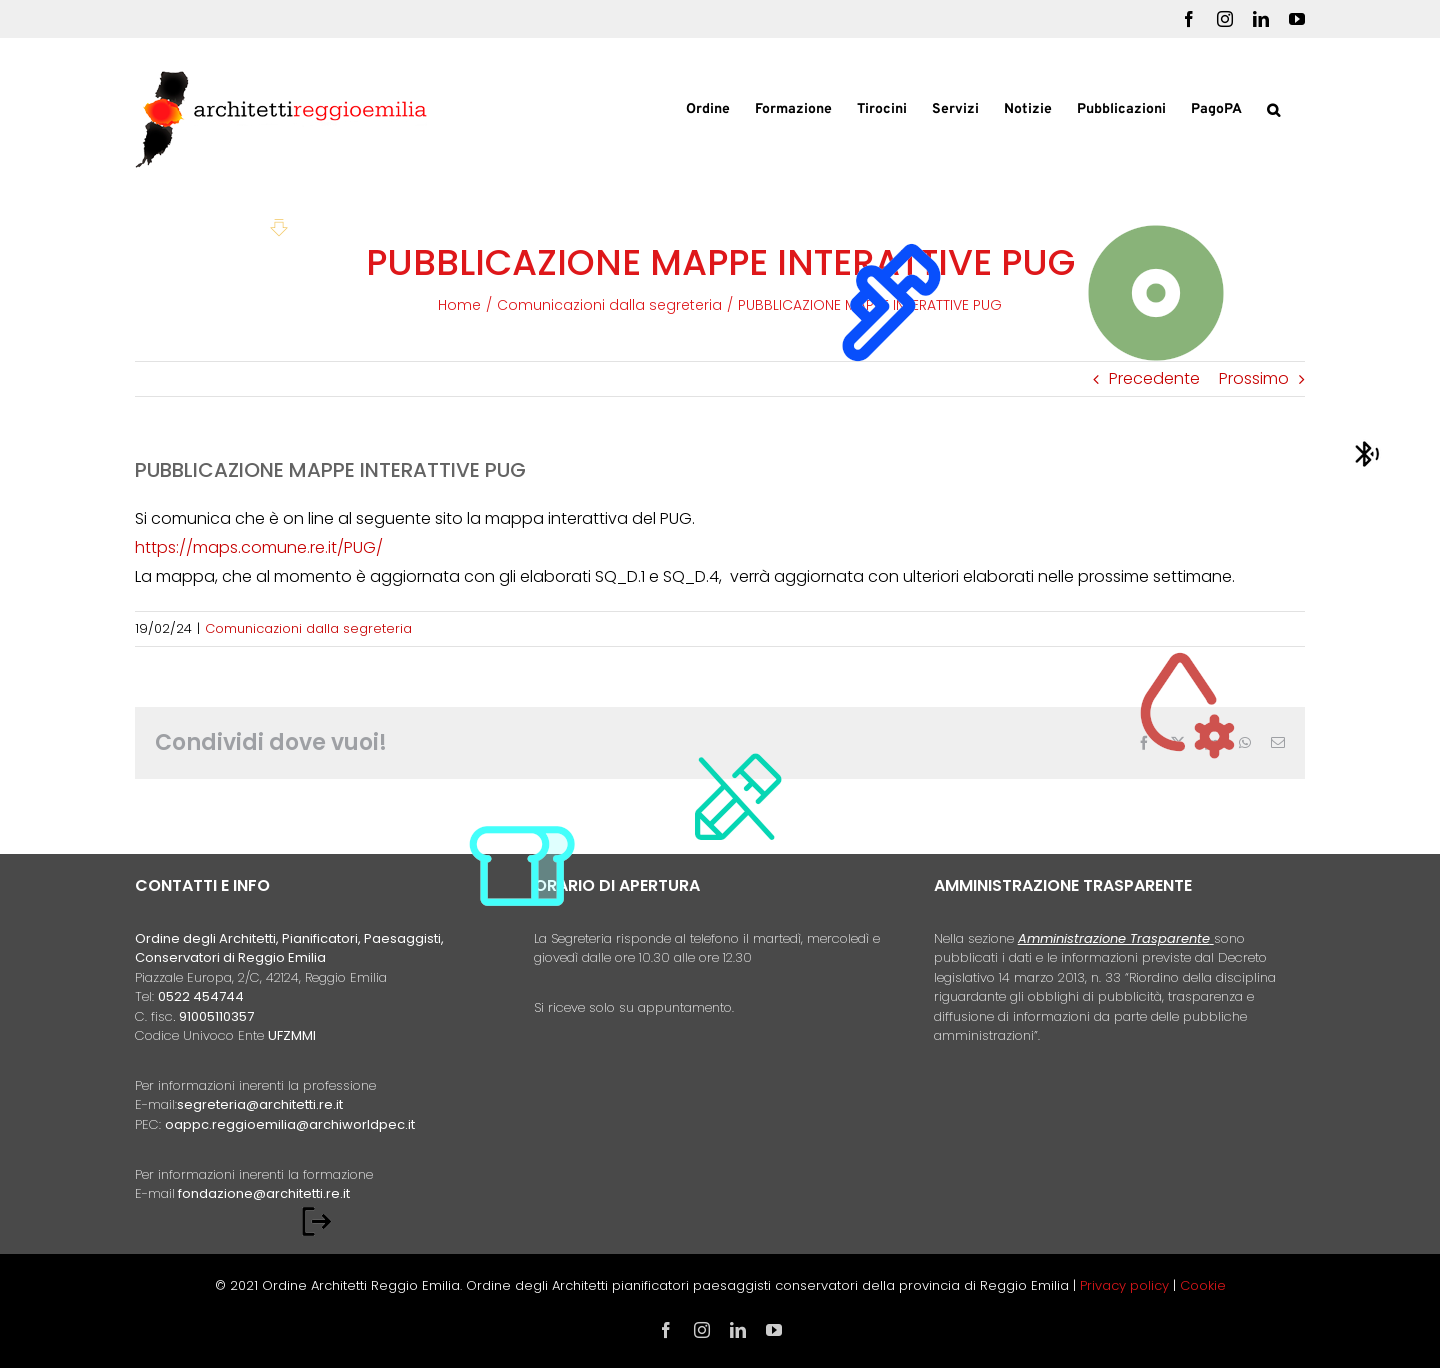 Image resolution: width=1440 pixels, height=1368 pixels. What do you see at coordinates (1367, 454) in the screenshot?
I see `searching for nearby bluetooth devices` at bounding box center [1367, 454].